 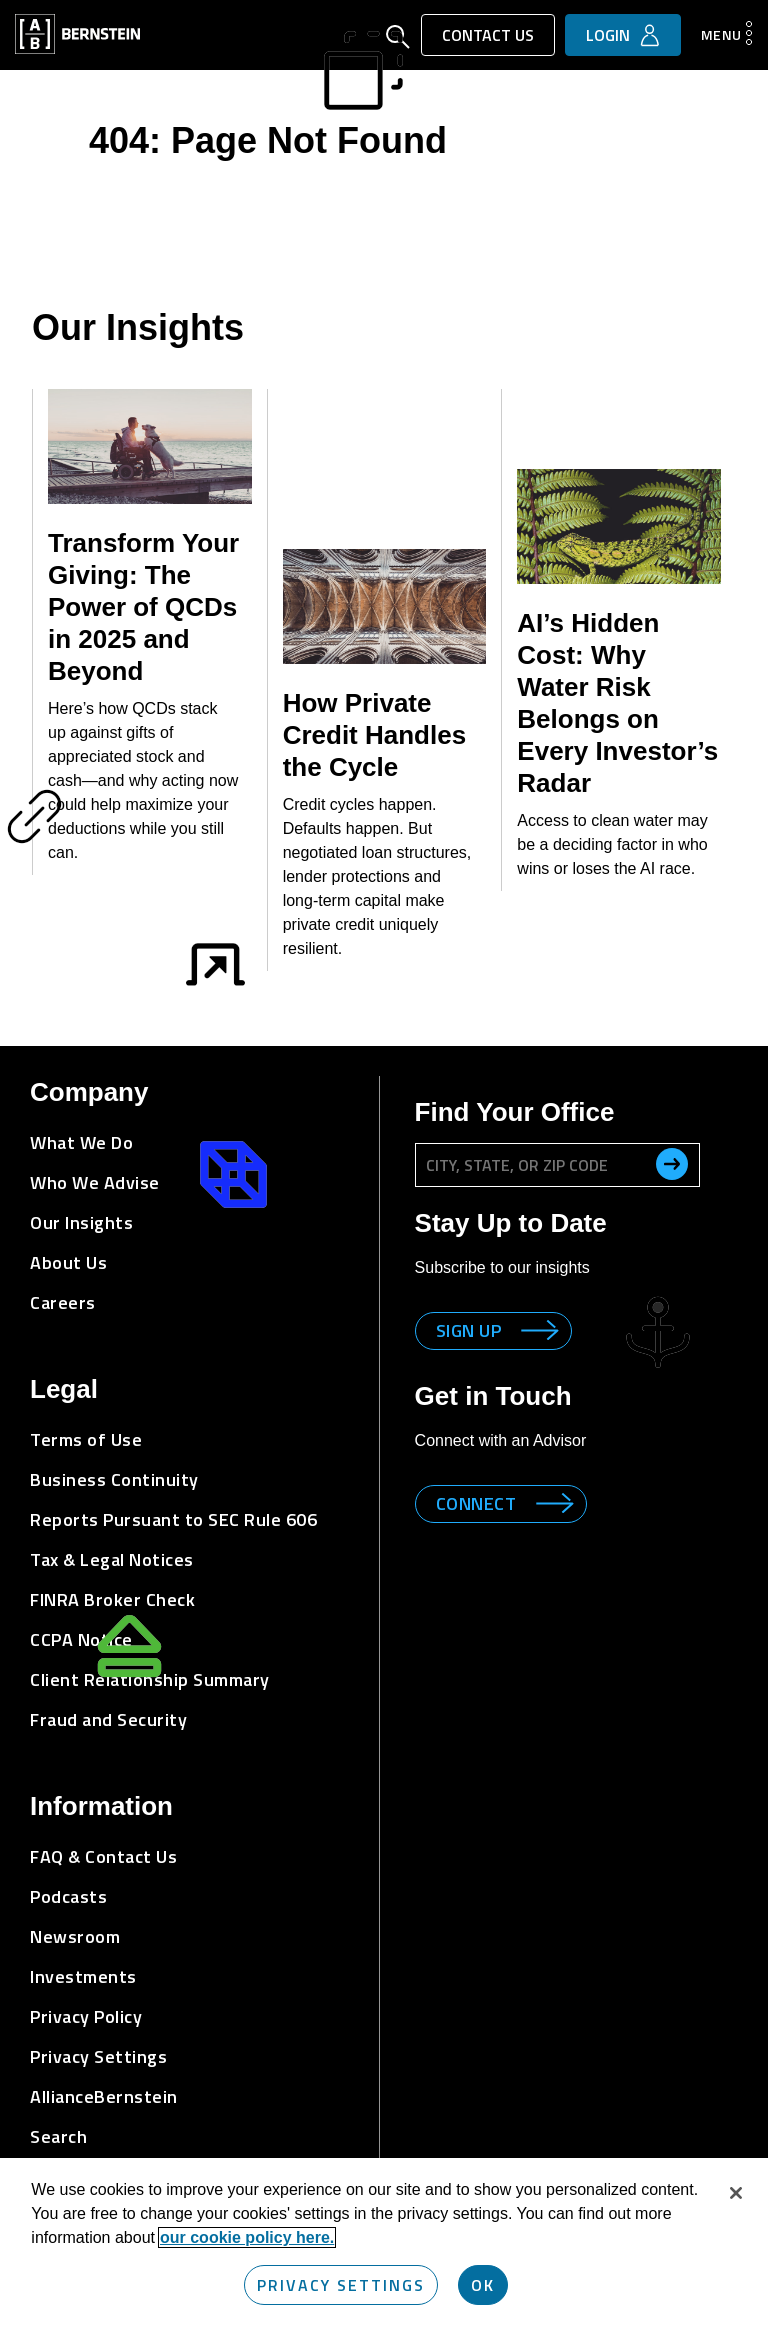 What do you see at coordinates (233, 1174) in the screenshot?
I see `view 3D model or object` at bounding box center [233, 1174].